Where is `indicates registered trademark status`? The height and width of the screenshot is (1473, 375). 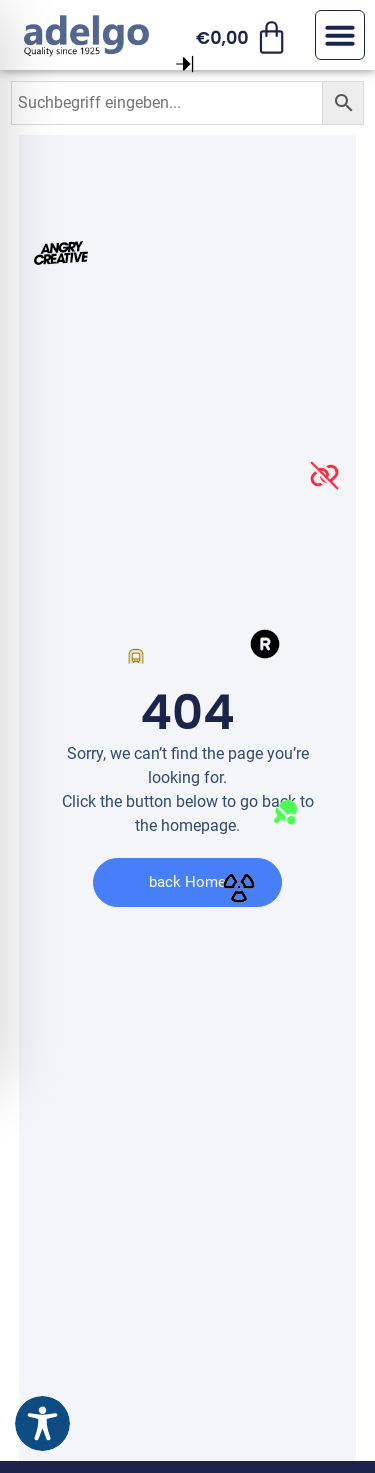 indicates registered trademark status is located at coordinates (265, 644).